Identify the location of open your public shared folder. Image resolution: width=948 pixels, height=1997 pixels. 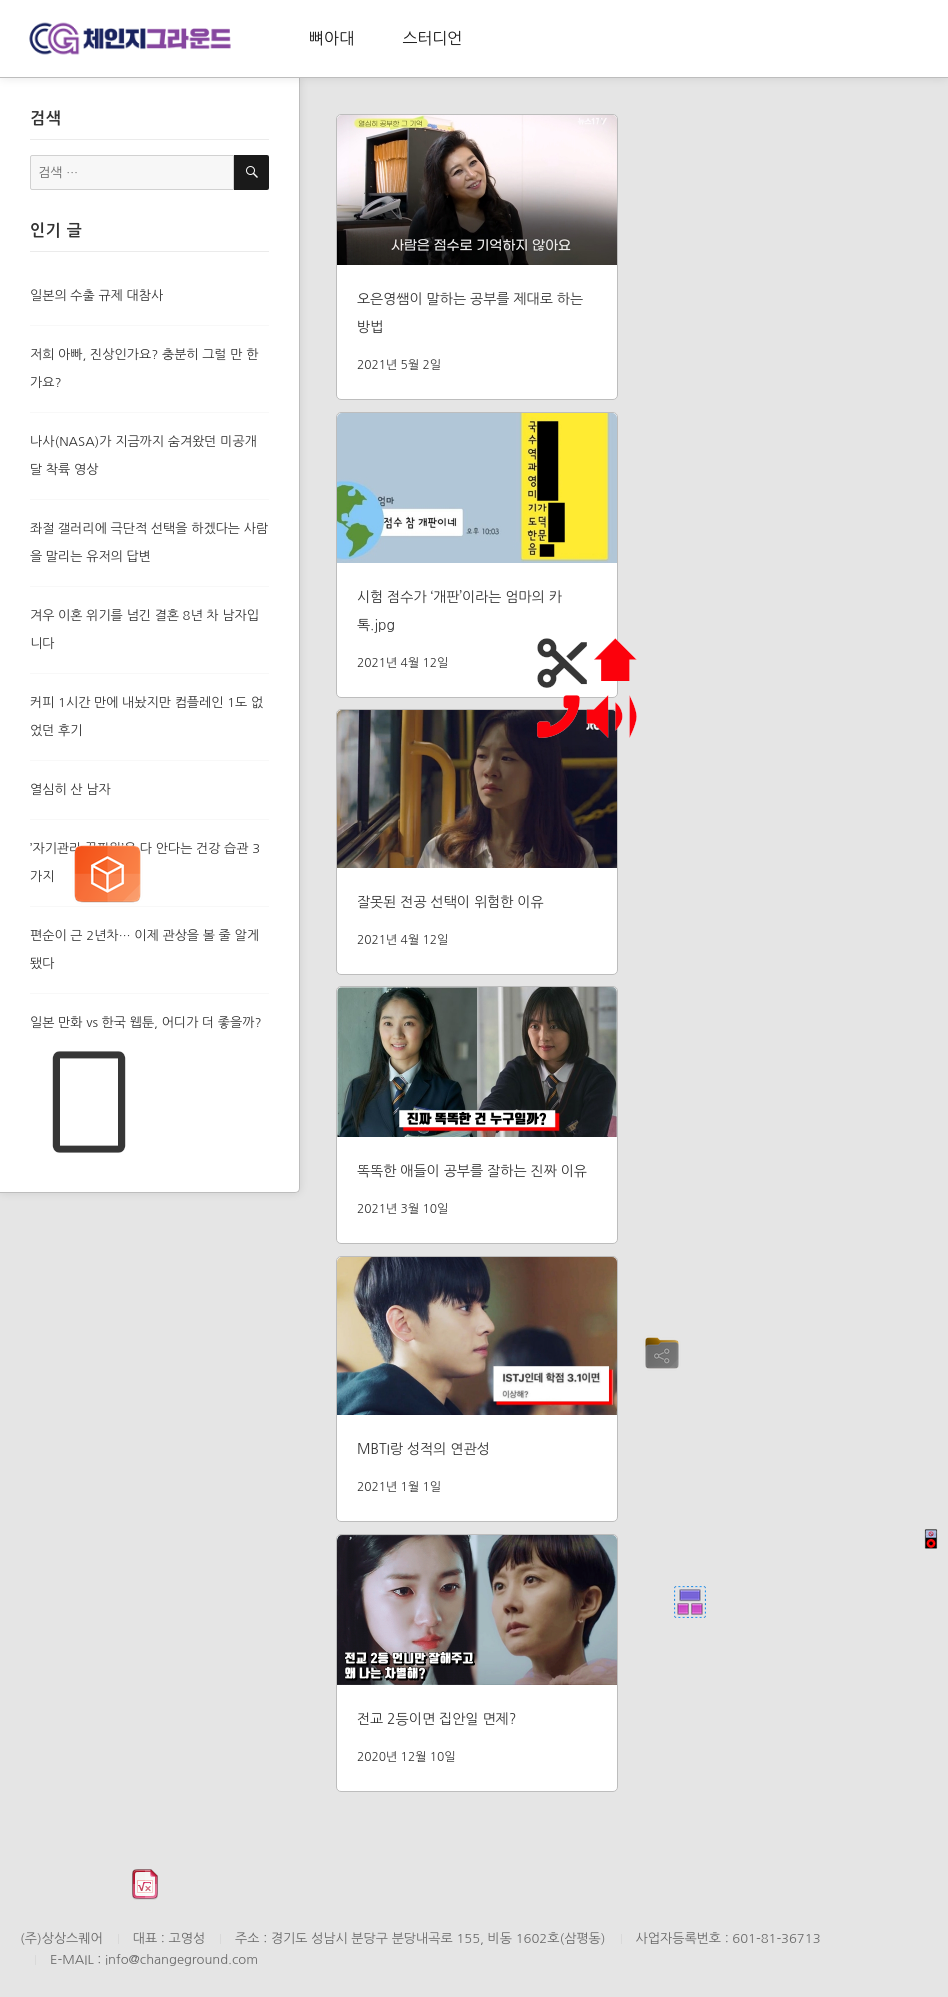
(662, 1353).